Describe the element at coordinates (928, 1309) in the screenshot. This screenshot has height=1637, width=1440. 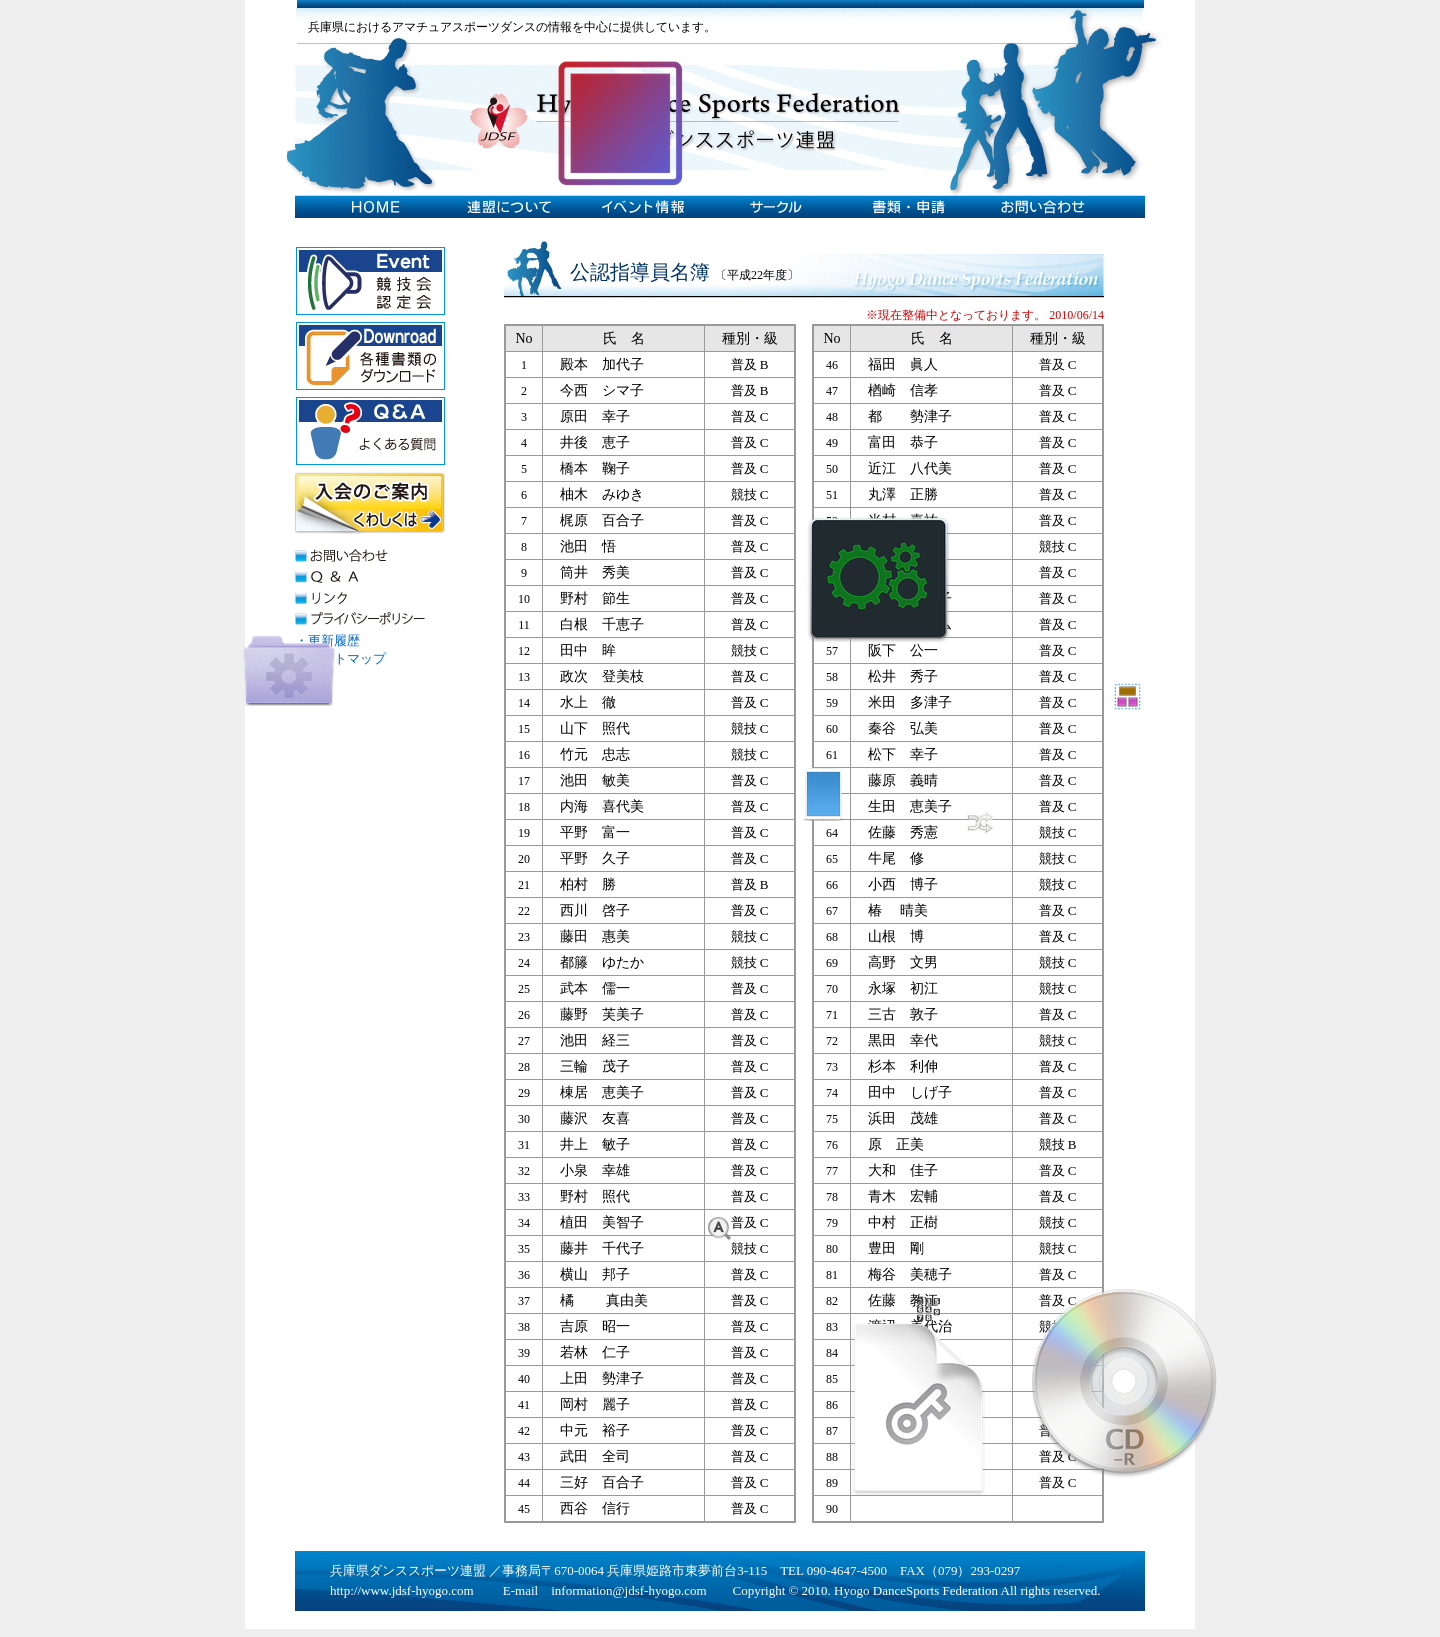
I see `launch taquin sliding puzzle game` at that location.